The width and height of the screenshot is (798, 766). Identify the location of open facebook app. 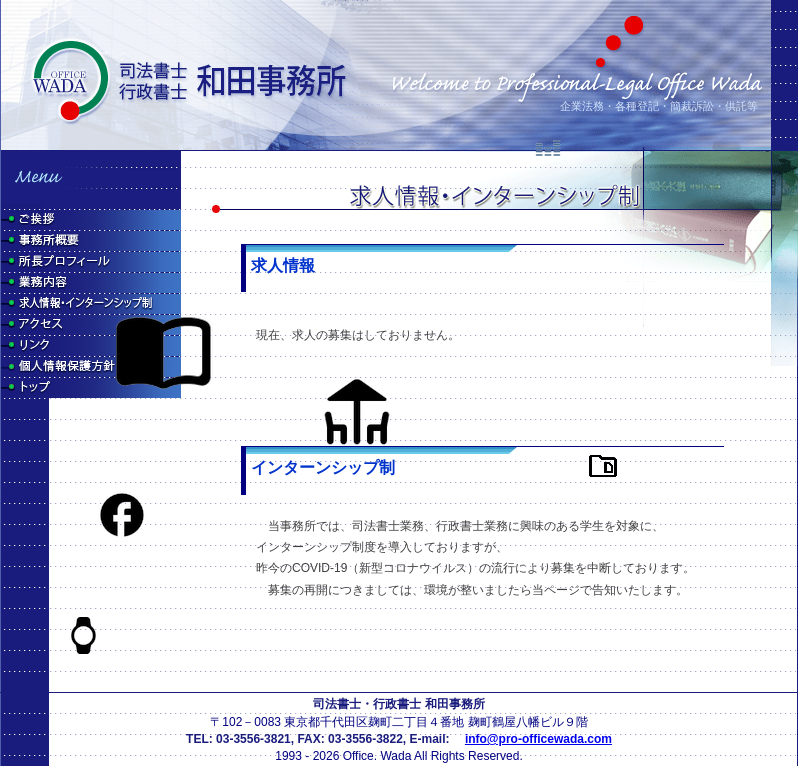
(122, 515).